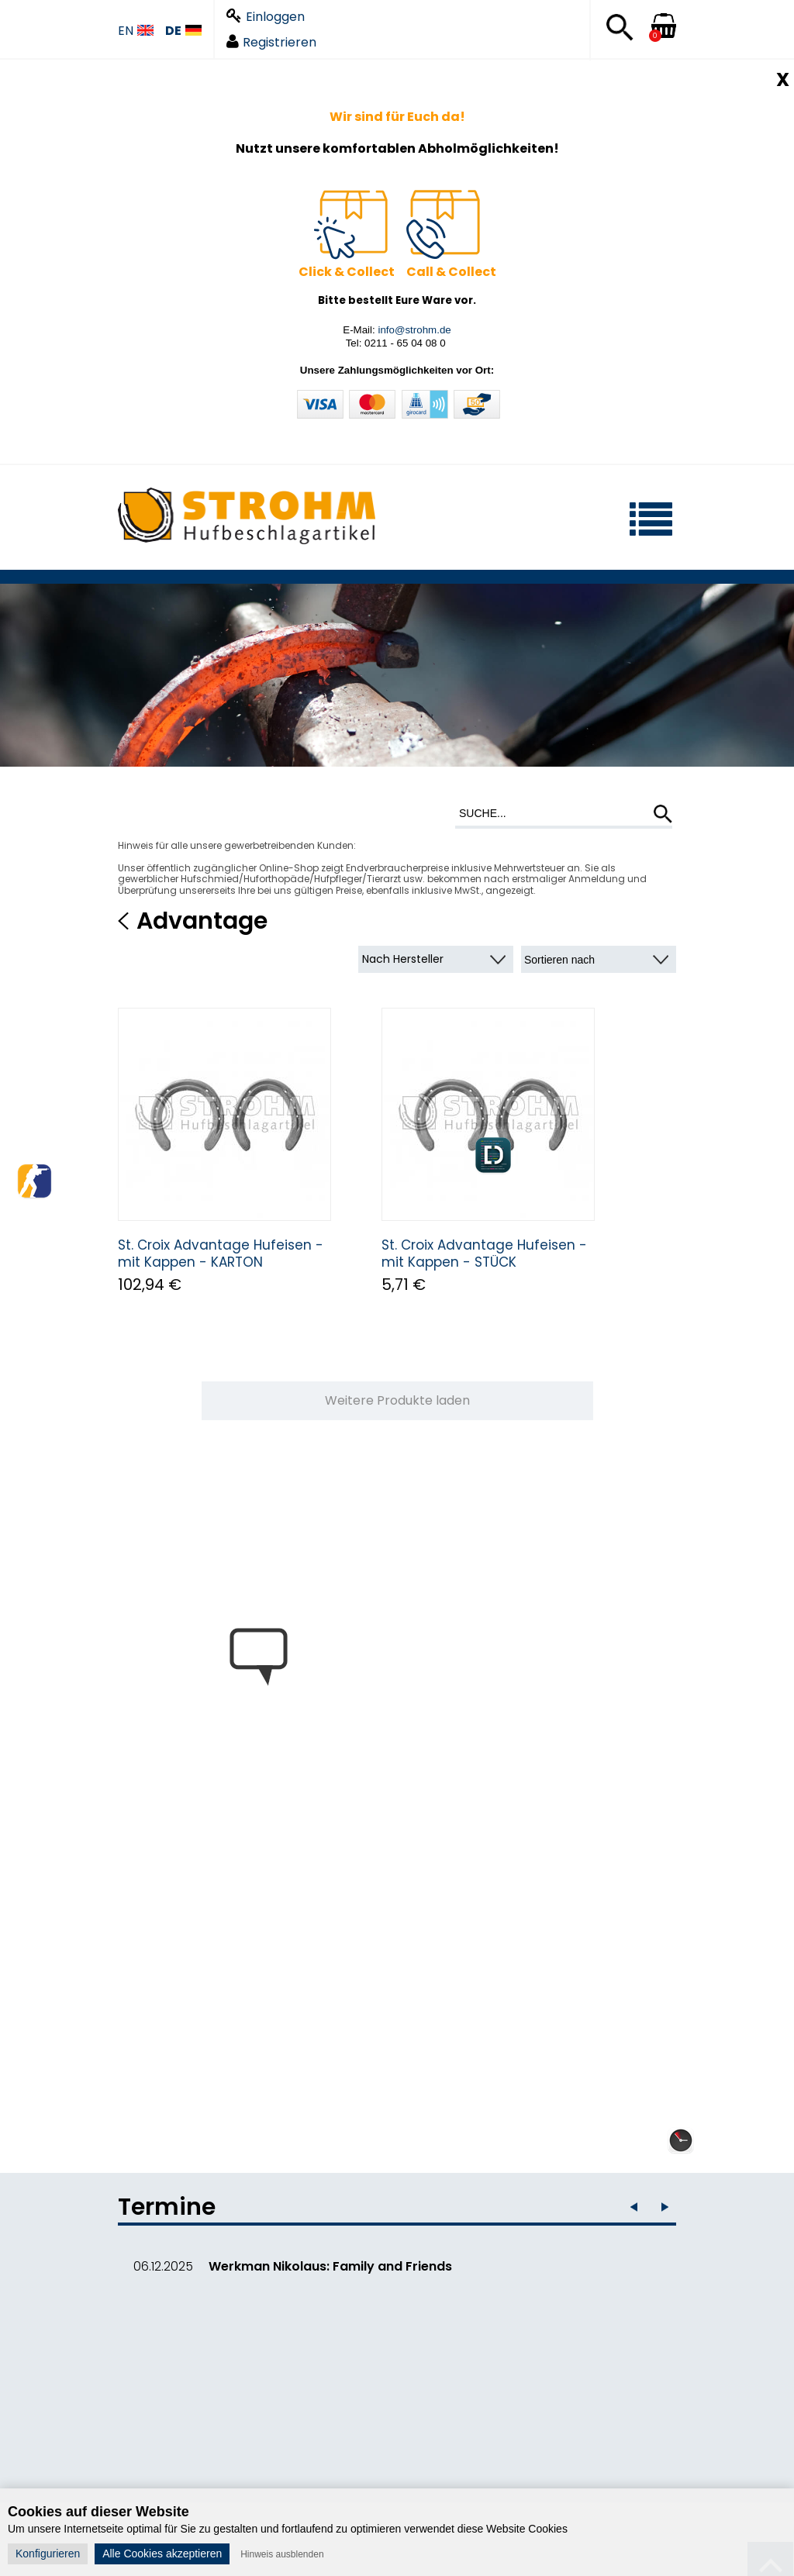  Describe the element at coordinates (493, 1155) in the screenshot. I see `open quickDocs documentation app` at that location.